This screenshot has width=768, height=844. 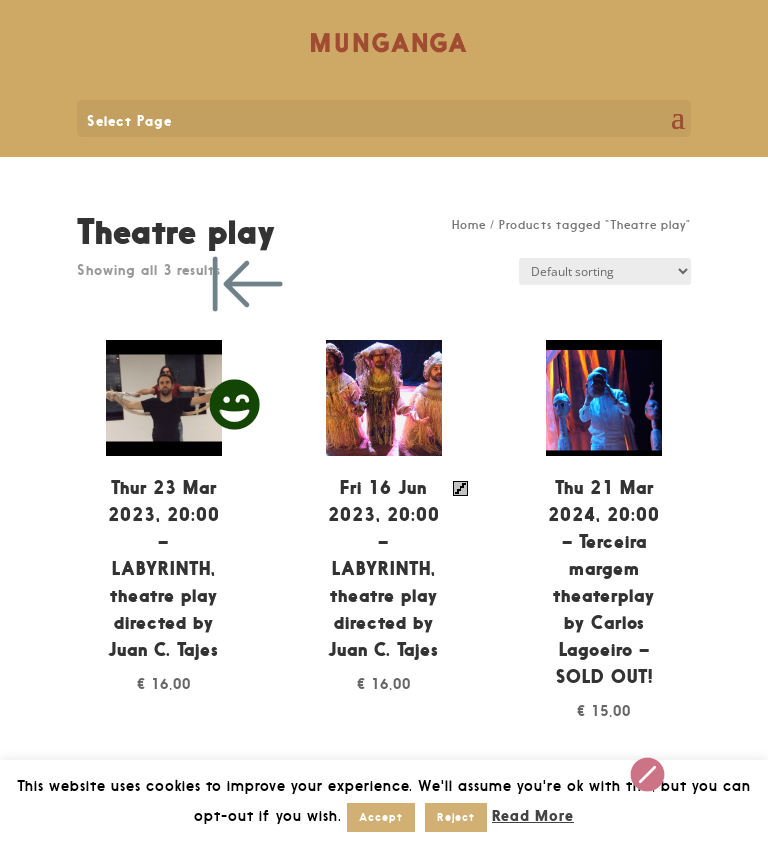 What do you see at coordinates (246, 284) in the screenshot?
I see `skip to the beginning of a track or playlist` at bounding box center [246, 284].